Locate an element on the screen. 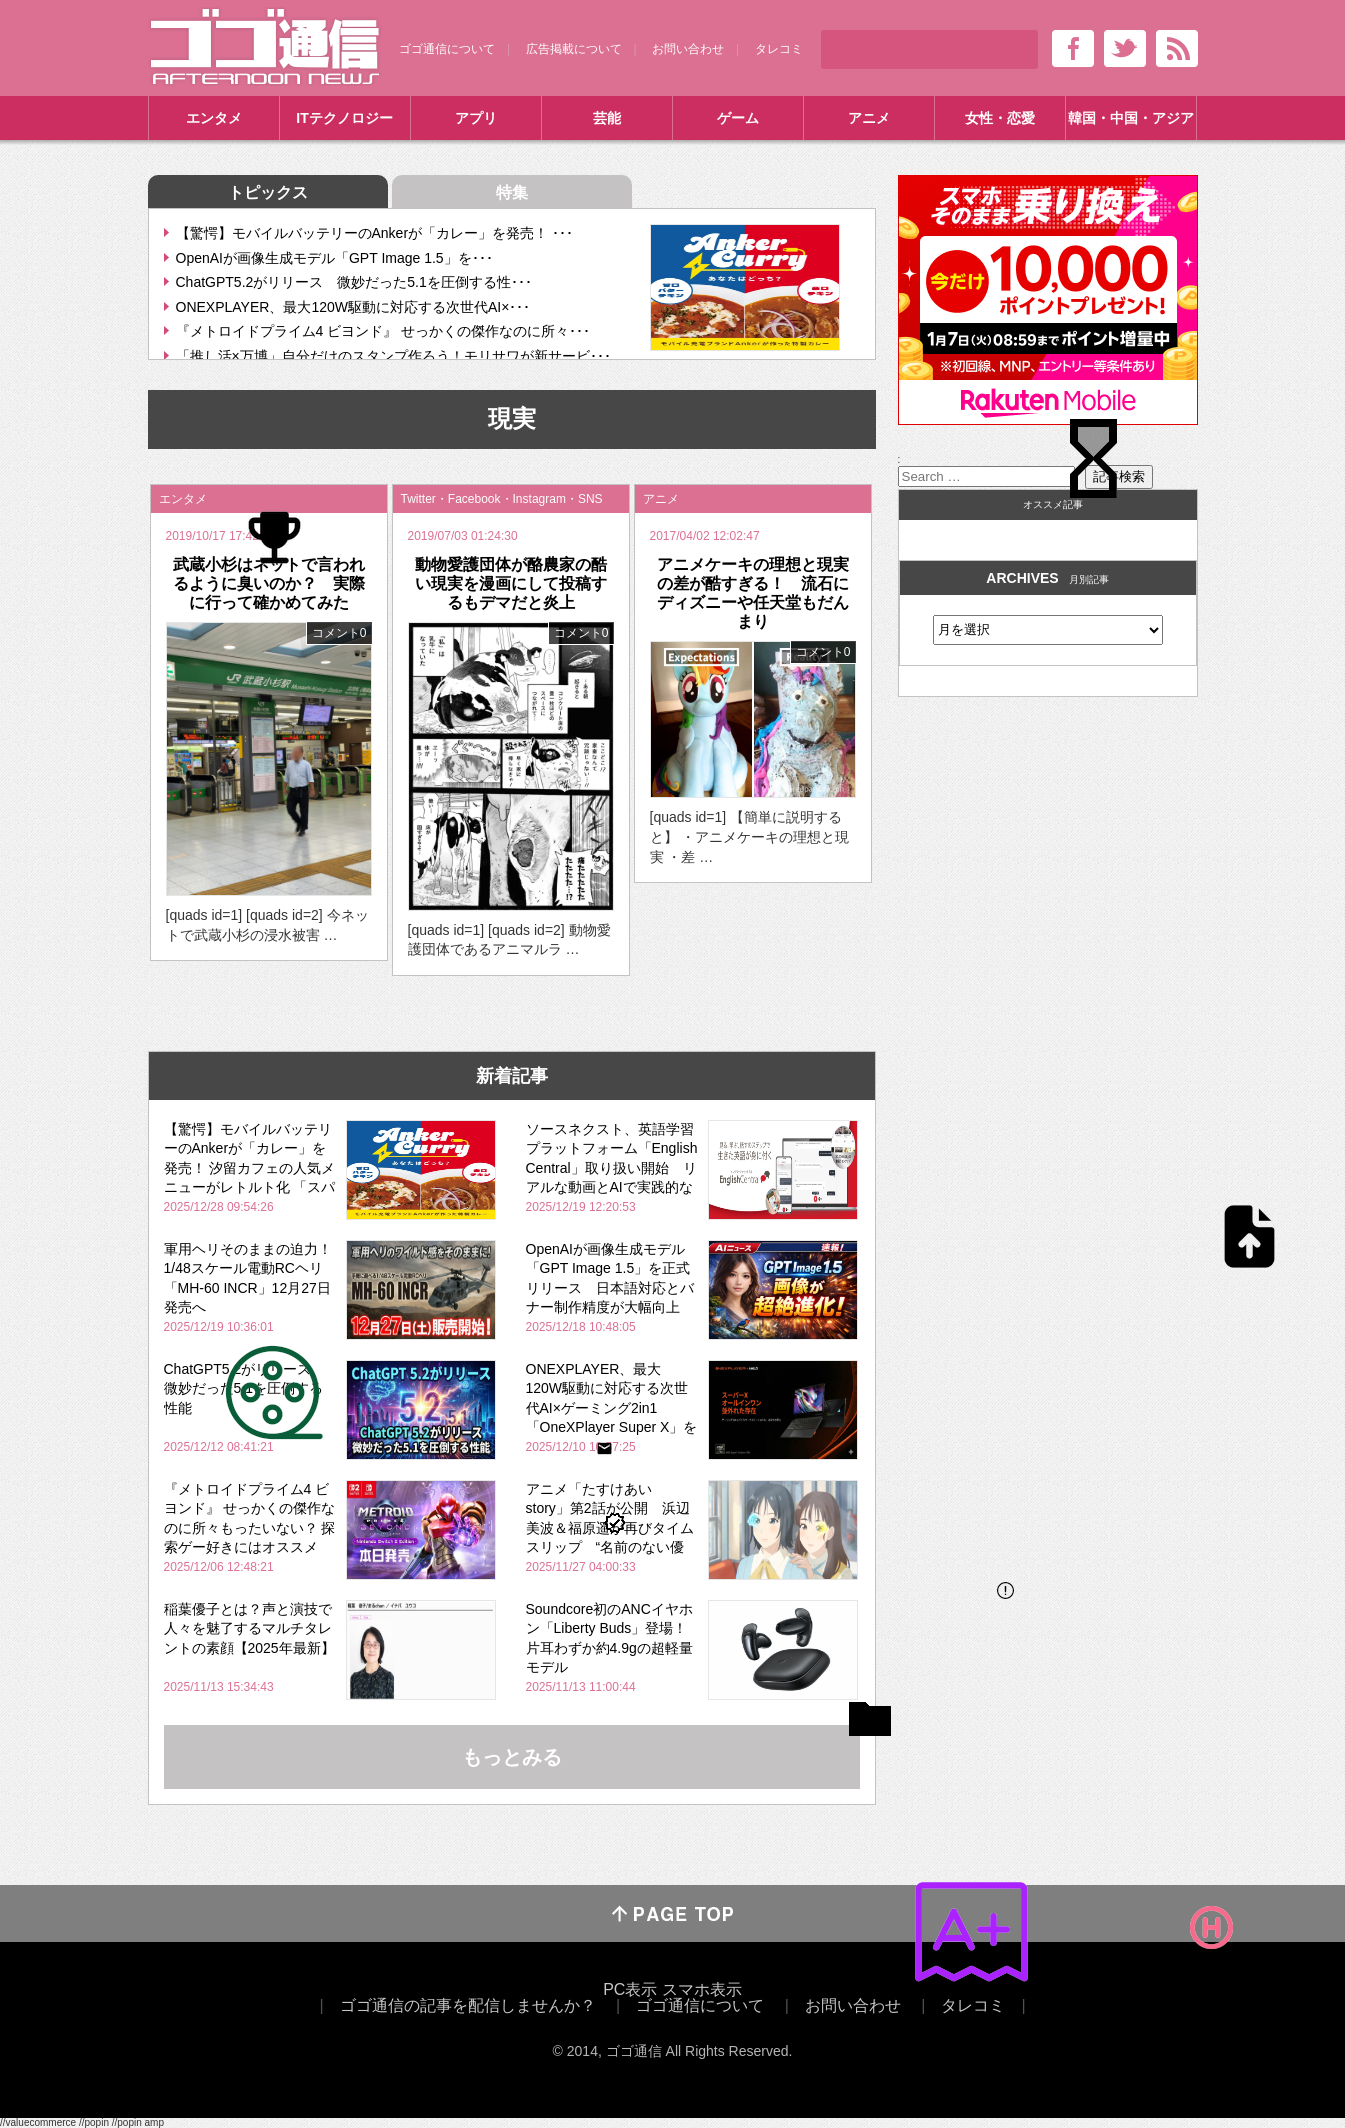 This screenshot has width=1345, height=2128. access your files and documents is located at coordinates (870, 1719).